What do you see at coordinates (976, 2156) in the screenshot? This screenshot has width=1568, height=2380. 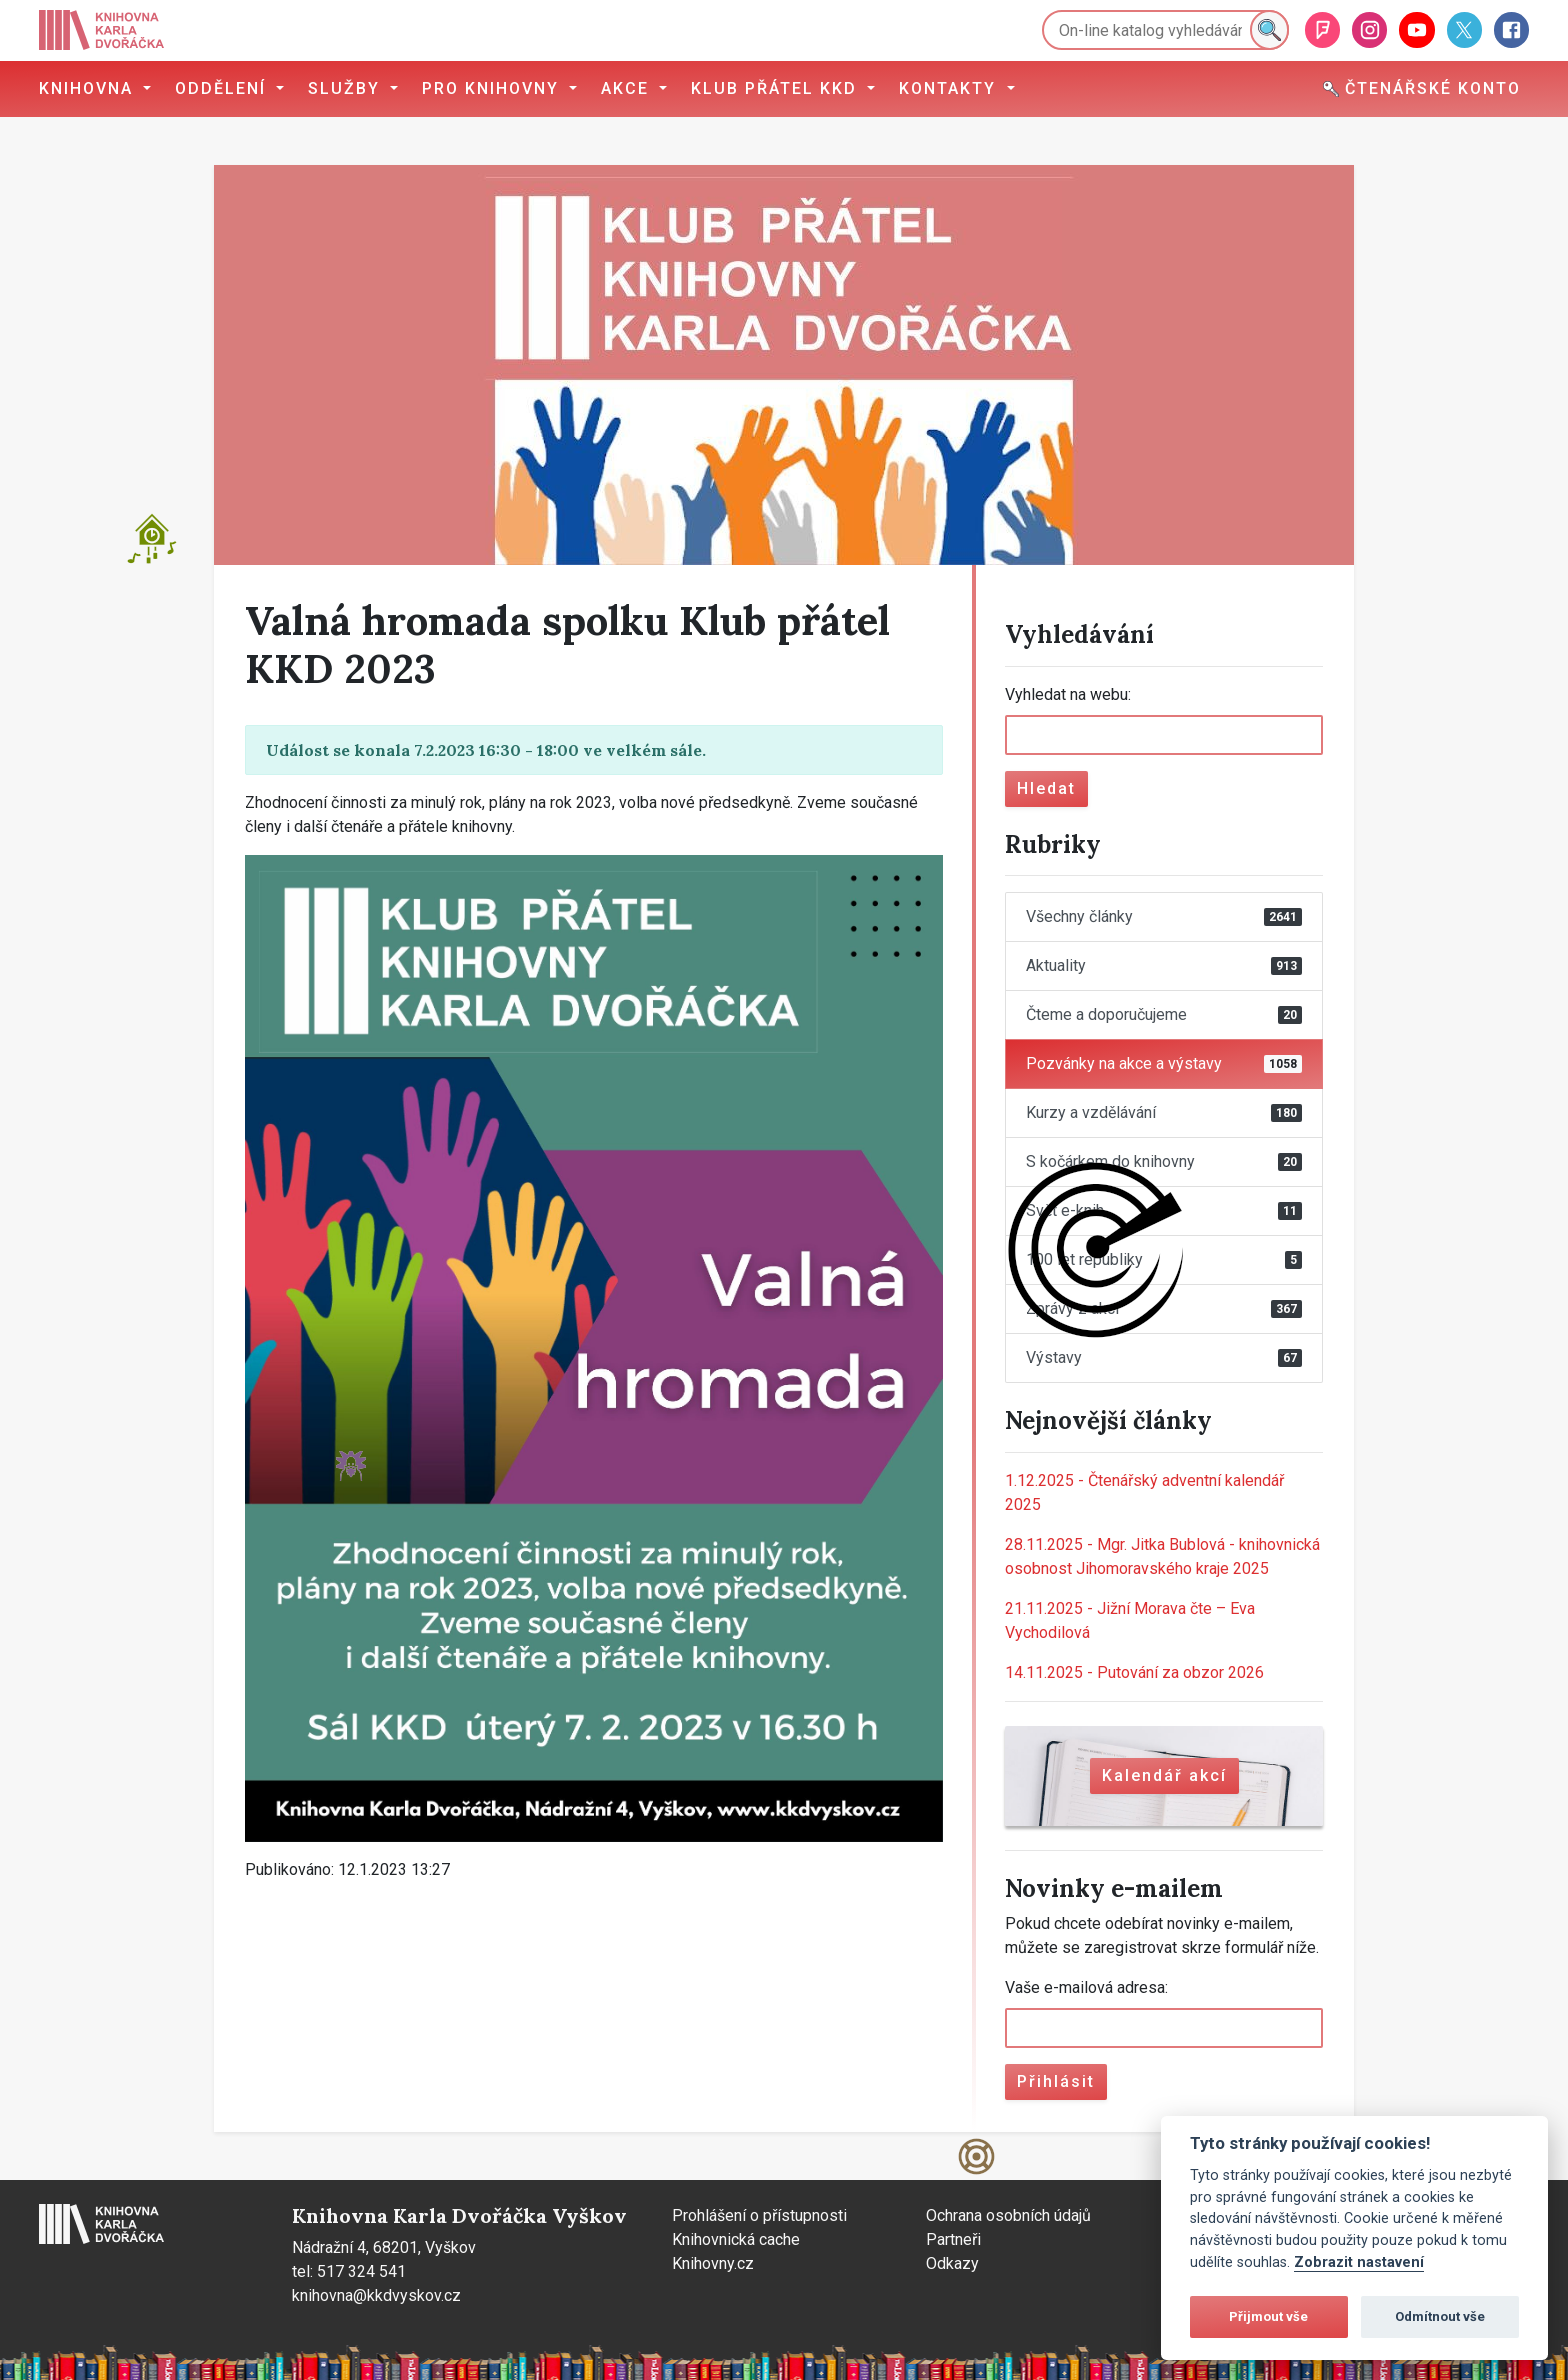 I see `target or focus indicator` at bounding box center [976, 2156].